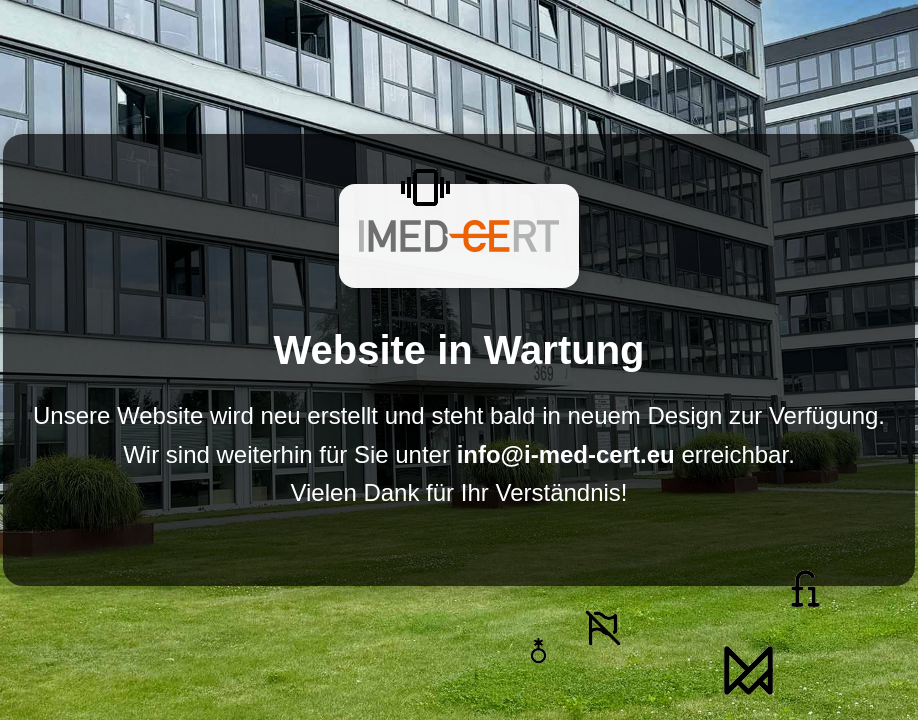 The height and width of the screenshot is (720, 918). I want to click on select genderqueer as gender identity, so click(538, 650).